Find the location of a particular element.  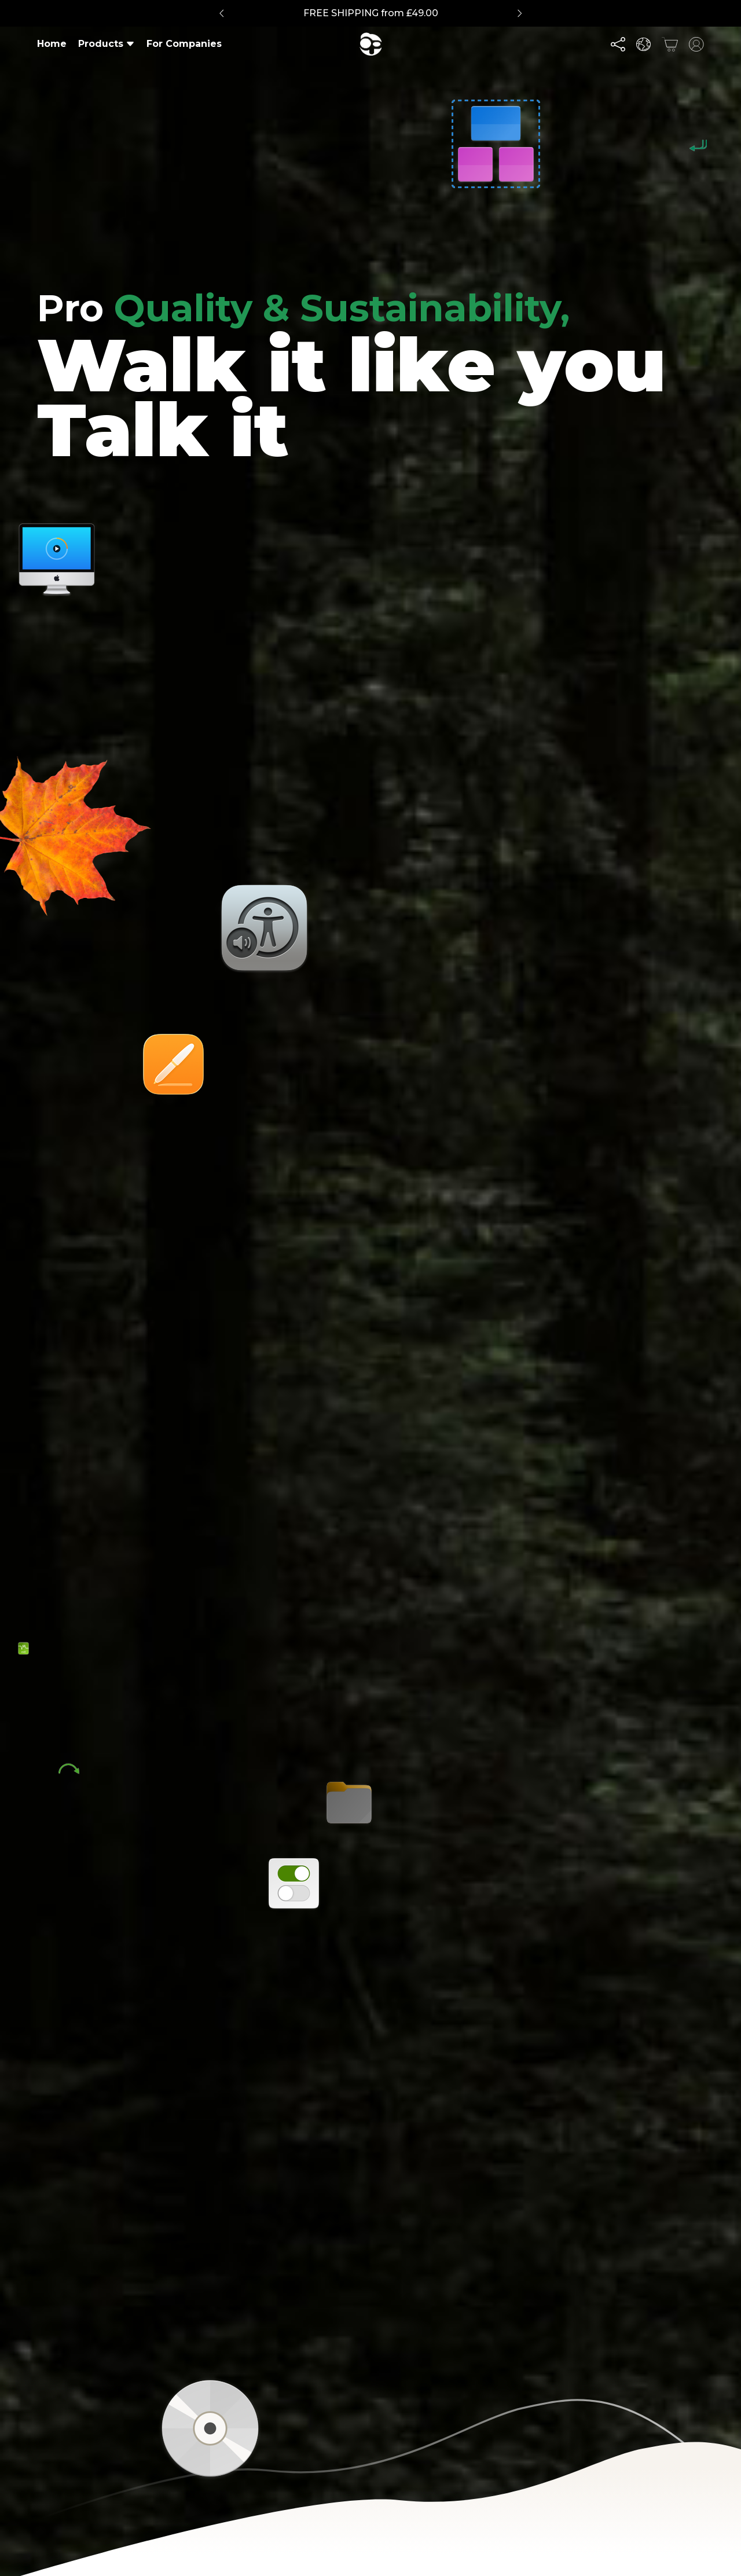

unmount or eject a CD/DVD writer drive is located at coordinates (210, 2428).